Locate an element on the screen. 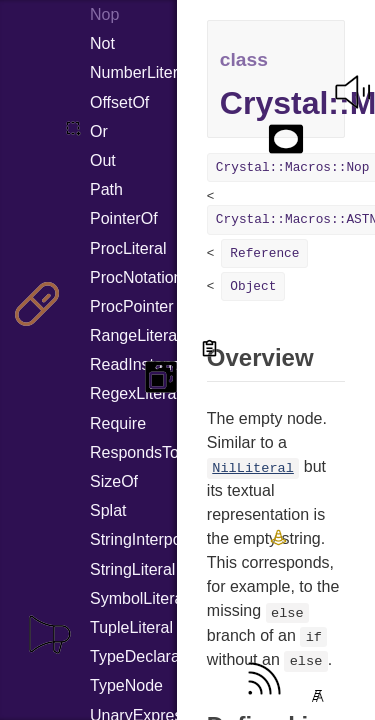 The image size is (375, 720). add to current selection is located at coordinates (73, 128).